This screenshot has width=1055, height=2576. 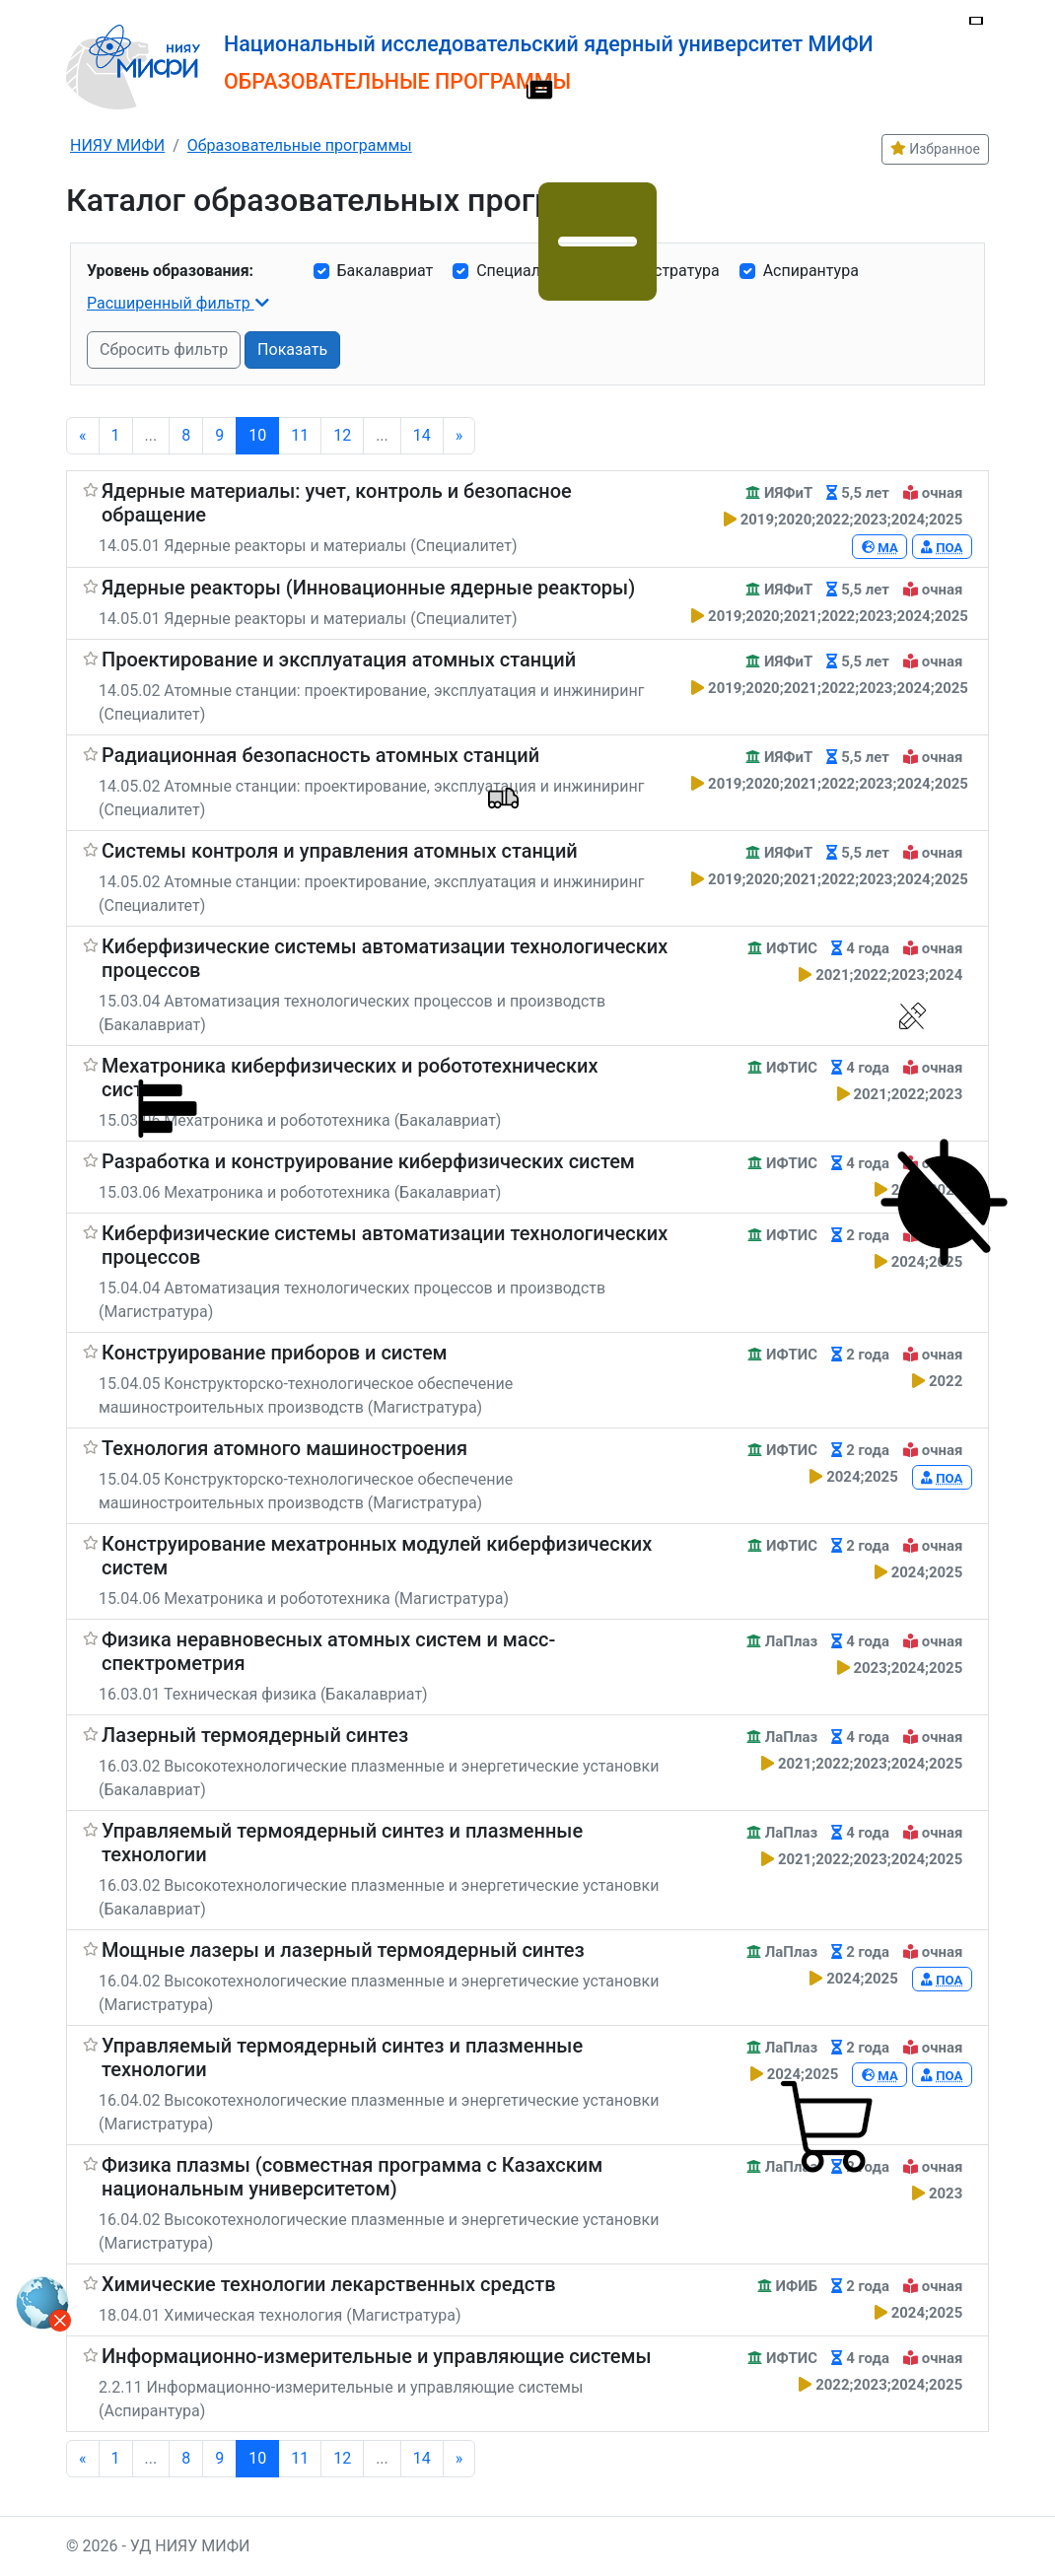 What do you see at coordinates (944, 1202) in the screenshot?
I see `location services disabled` at bounding box center [944, 1202].